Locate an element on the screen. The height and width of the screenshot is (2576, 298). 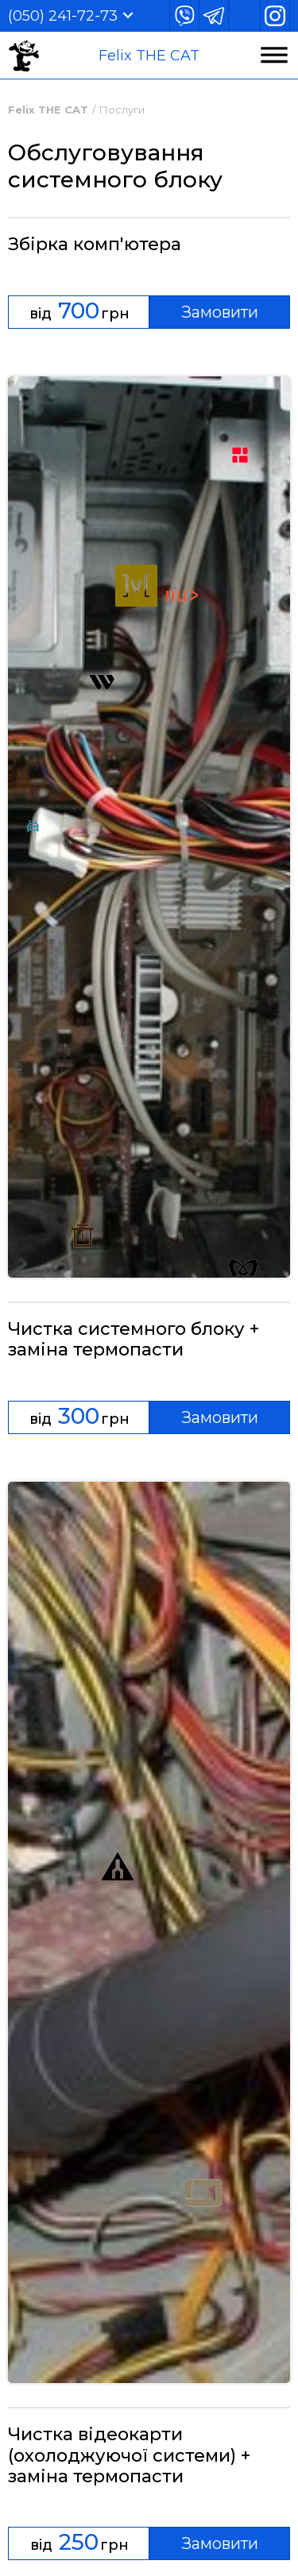
open google tv app is located at coordinates (203, 2192).